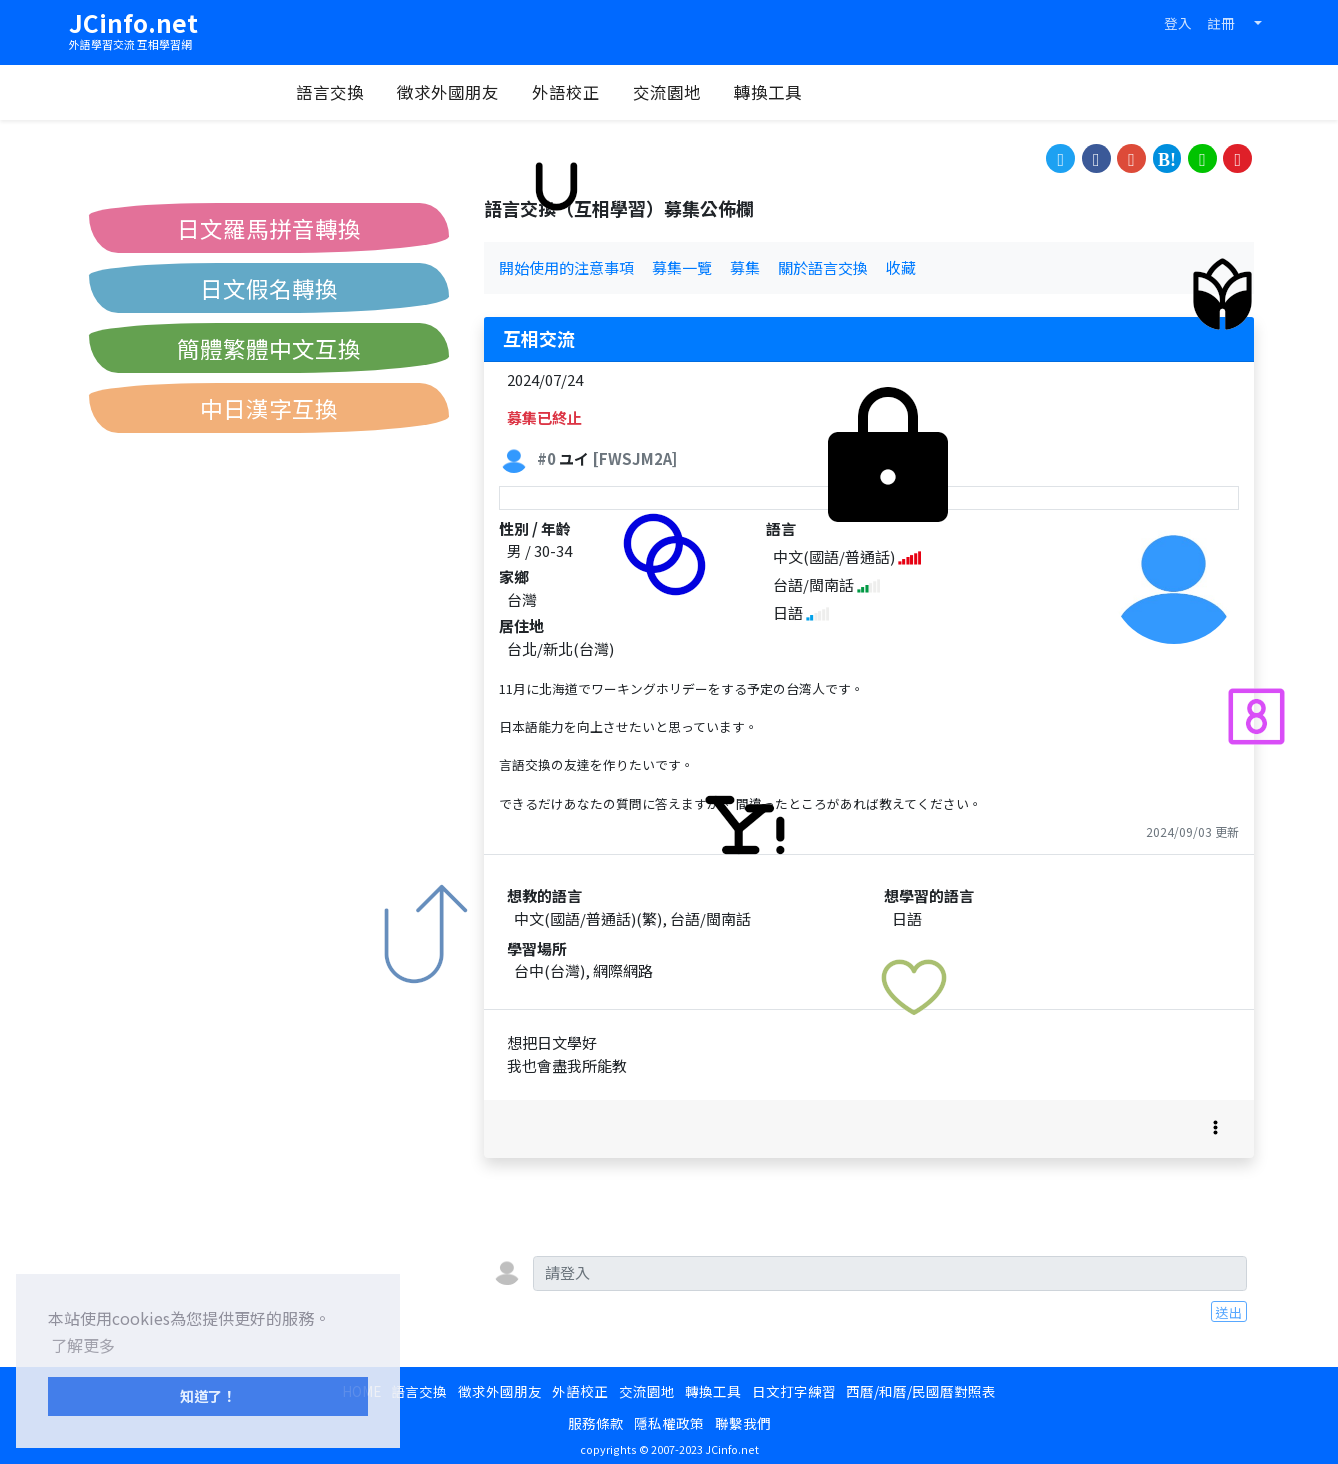 The width and height of the screenshot is (1338, 1464). Describe the element at coordinates (888, 462) in the screenshot. I see `indicates a locked or secured item` at that location.